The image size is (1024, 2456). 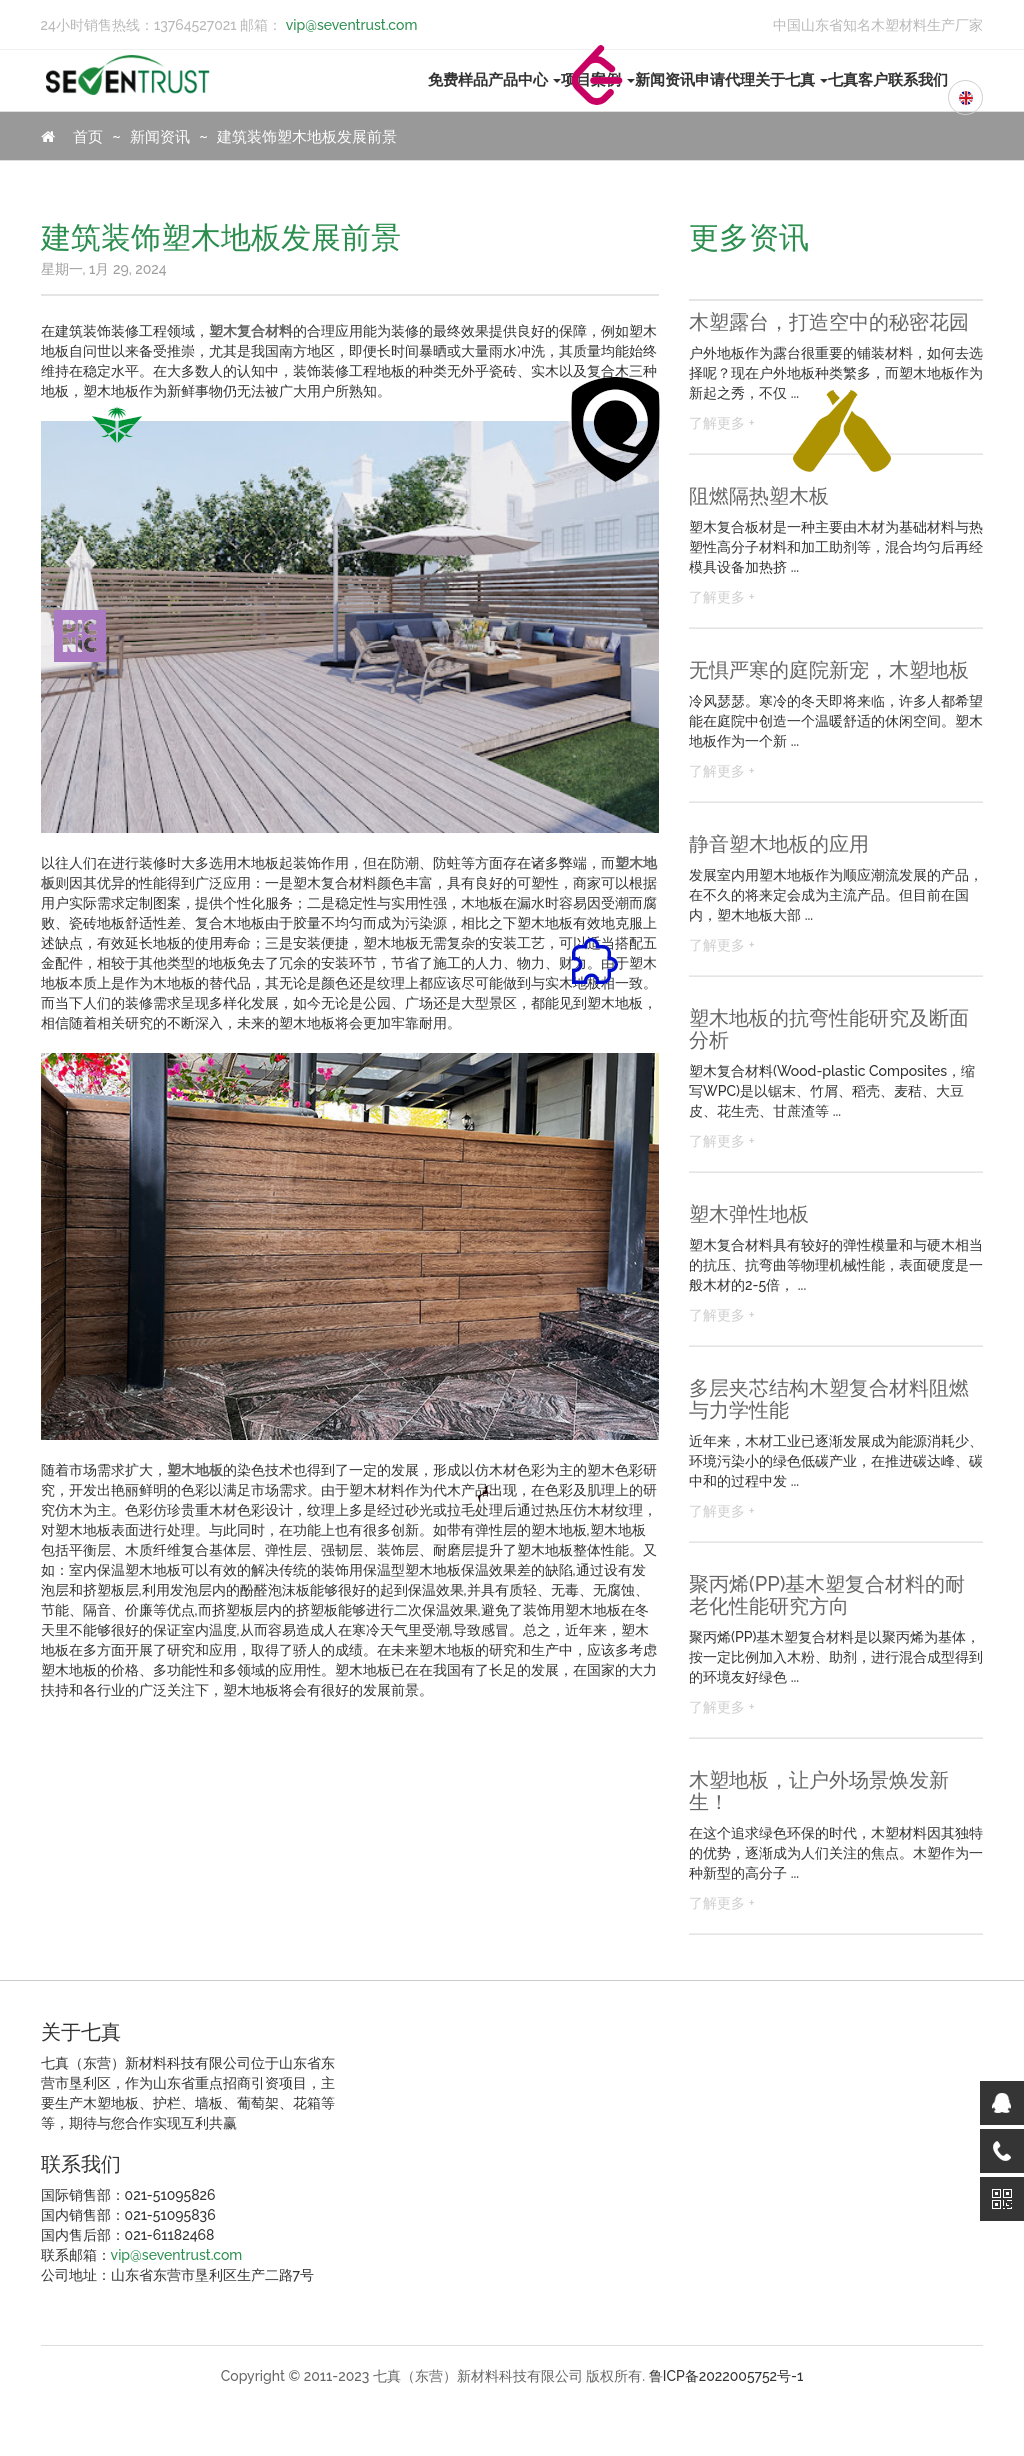 What do you see at coordinates (595, 961) in the screenshot?
I see `wxt framework logo` at bounding box center [595, 961].